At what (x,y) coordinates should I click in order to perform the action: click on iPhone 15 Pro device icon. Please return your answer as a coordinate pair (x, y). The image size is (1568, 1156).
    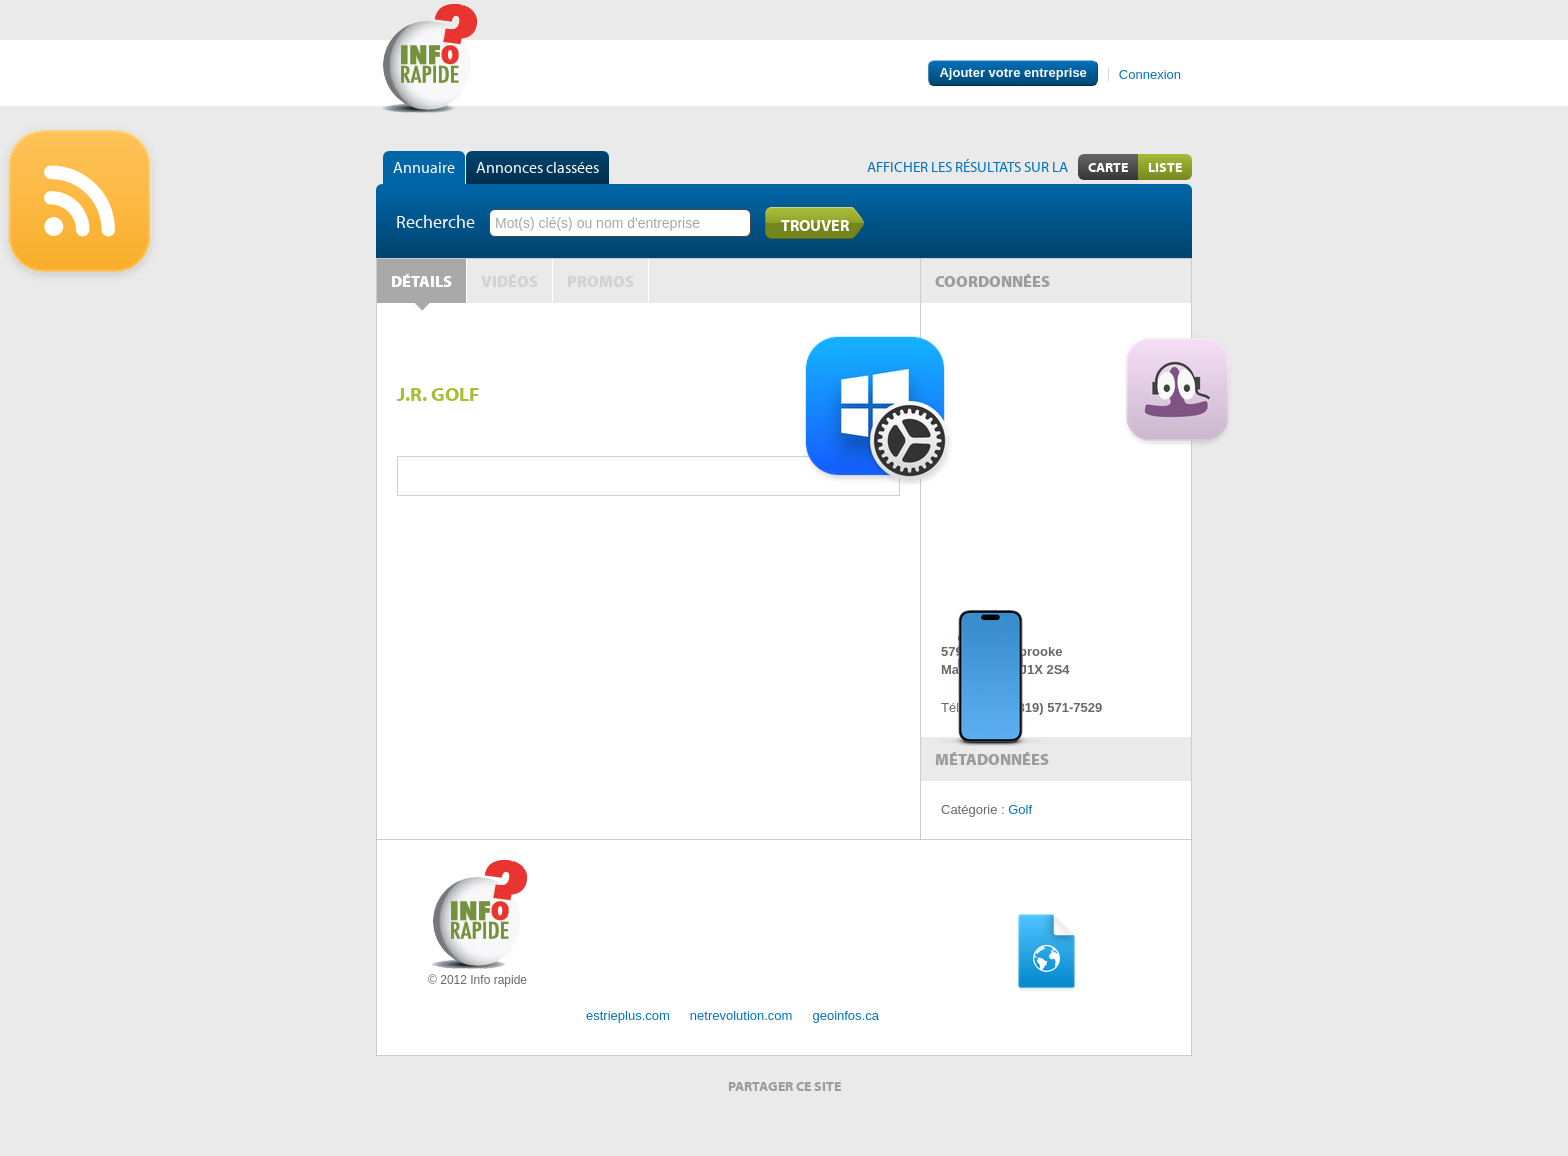
    Looking at the image, I should click on (990, 678).